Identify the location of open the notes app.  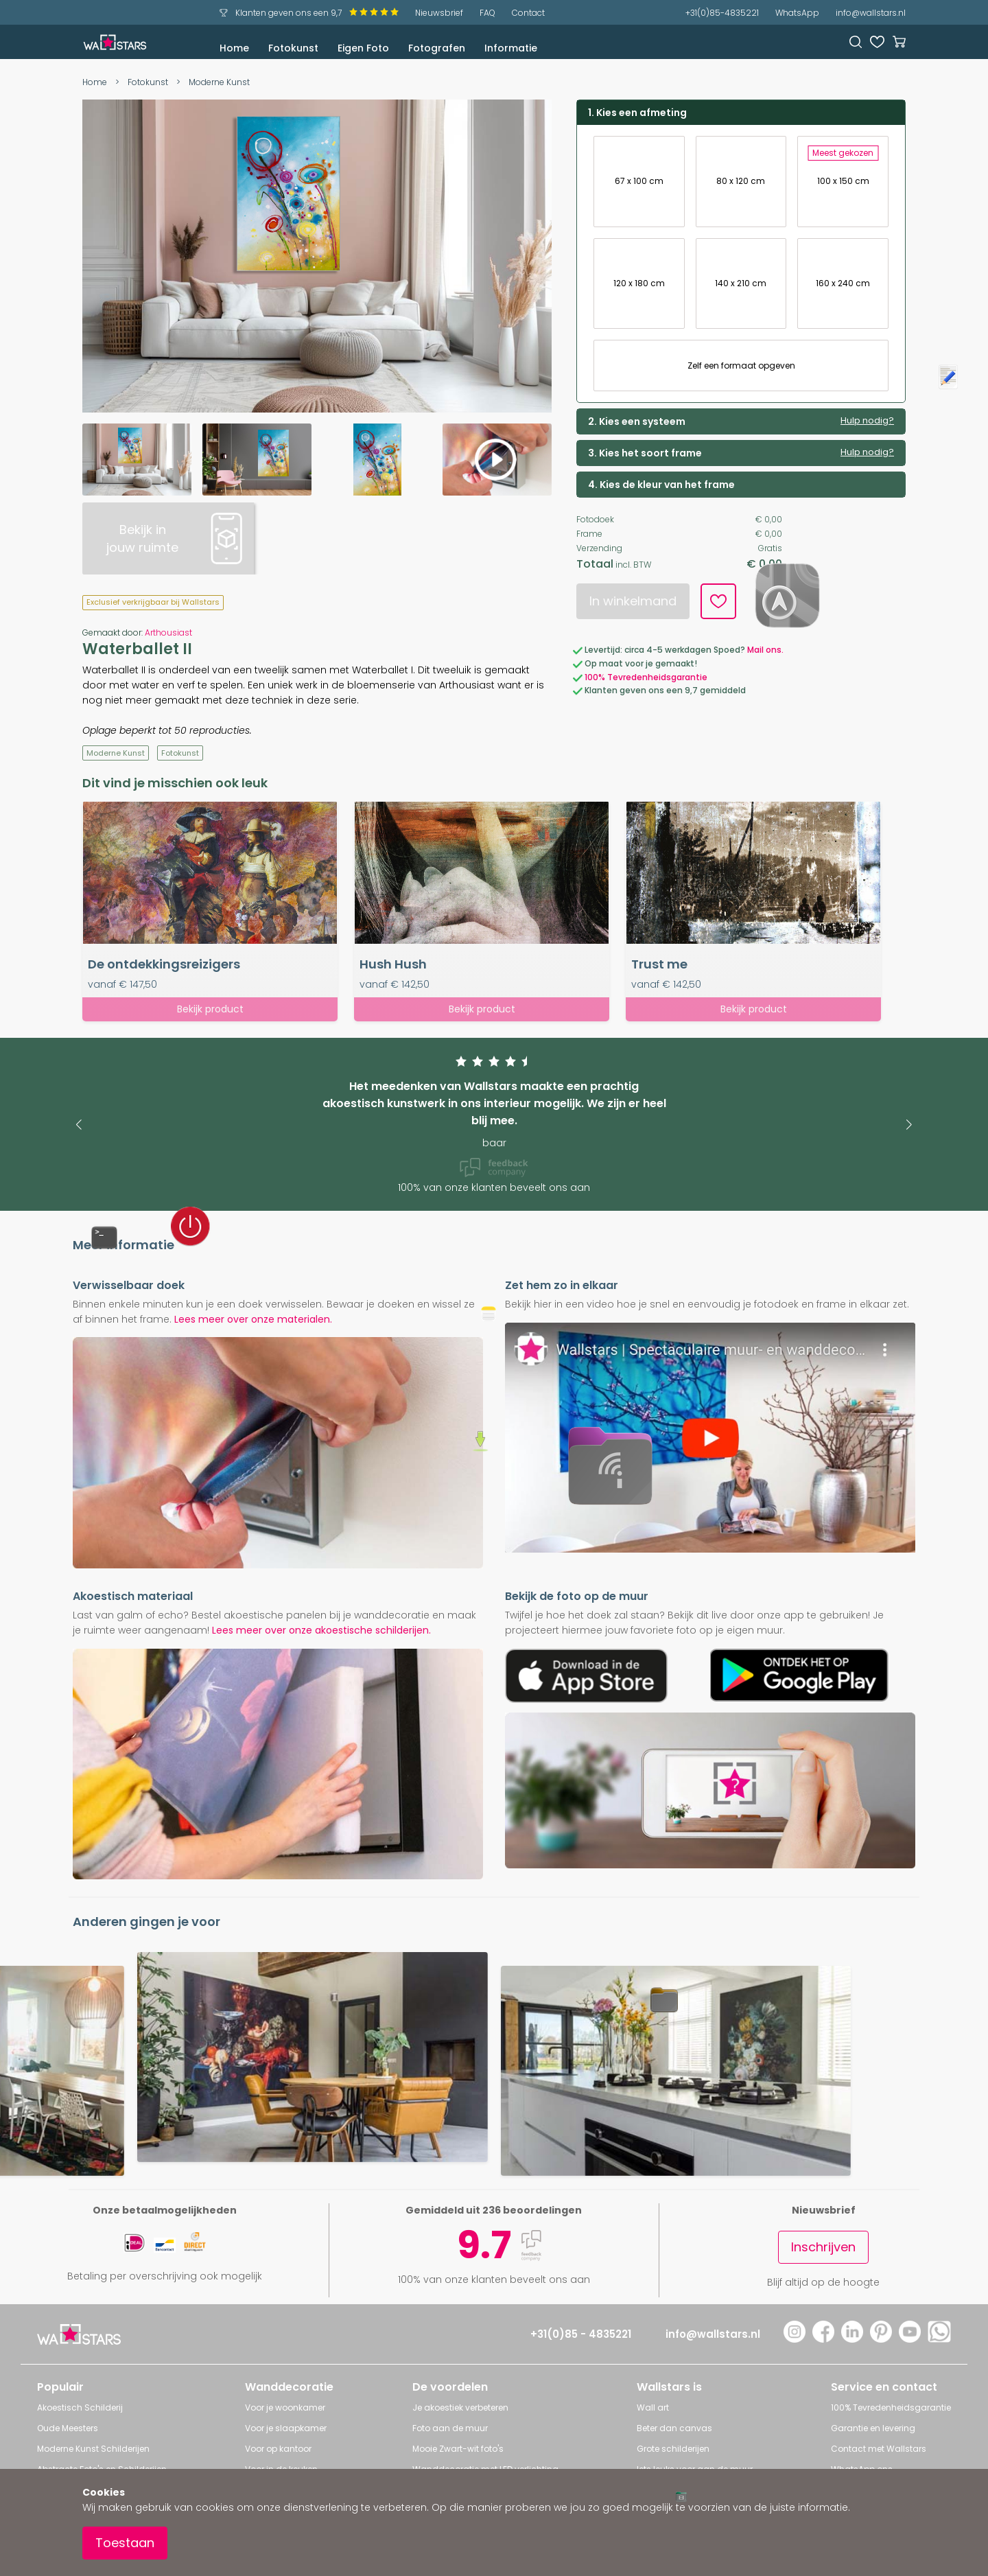
(489, 1314).